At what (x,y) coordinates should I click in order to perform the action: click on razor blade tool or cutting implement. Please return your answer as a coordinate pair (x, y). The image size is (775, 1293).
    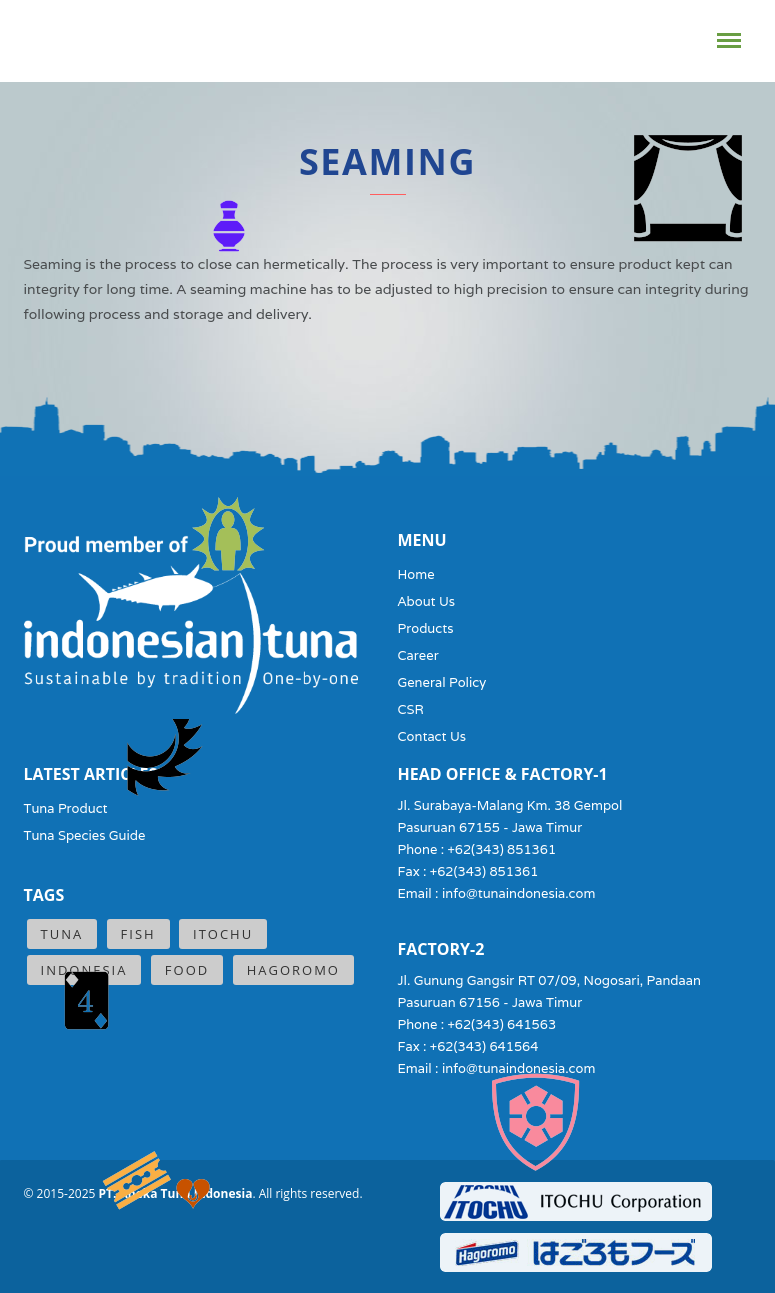
    Looking at the image, I should click on (136, 1180).